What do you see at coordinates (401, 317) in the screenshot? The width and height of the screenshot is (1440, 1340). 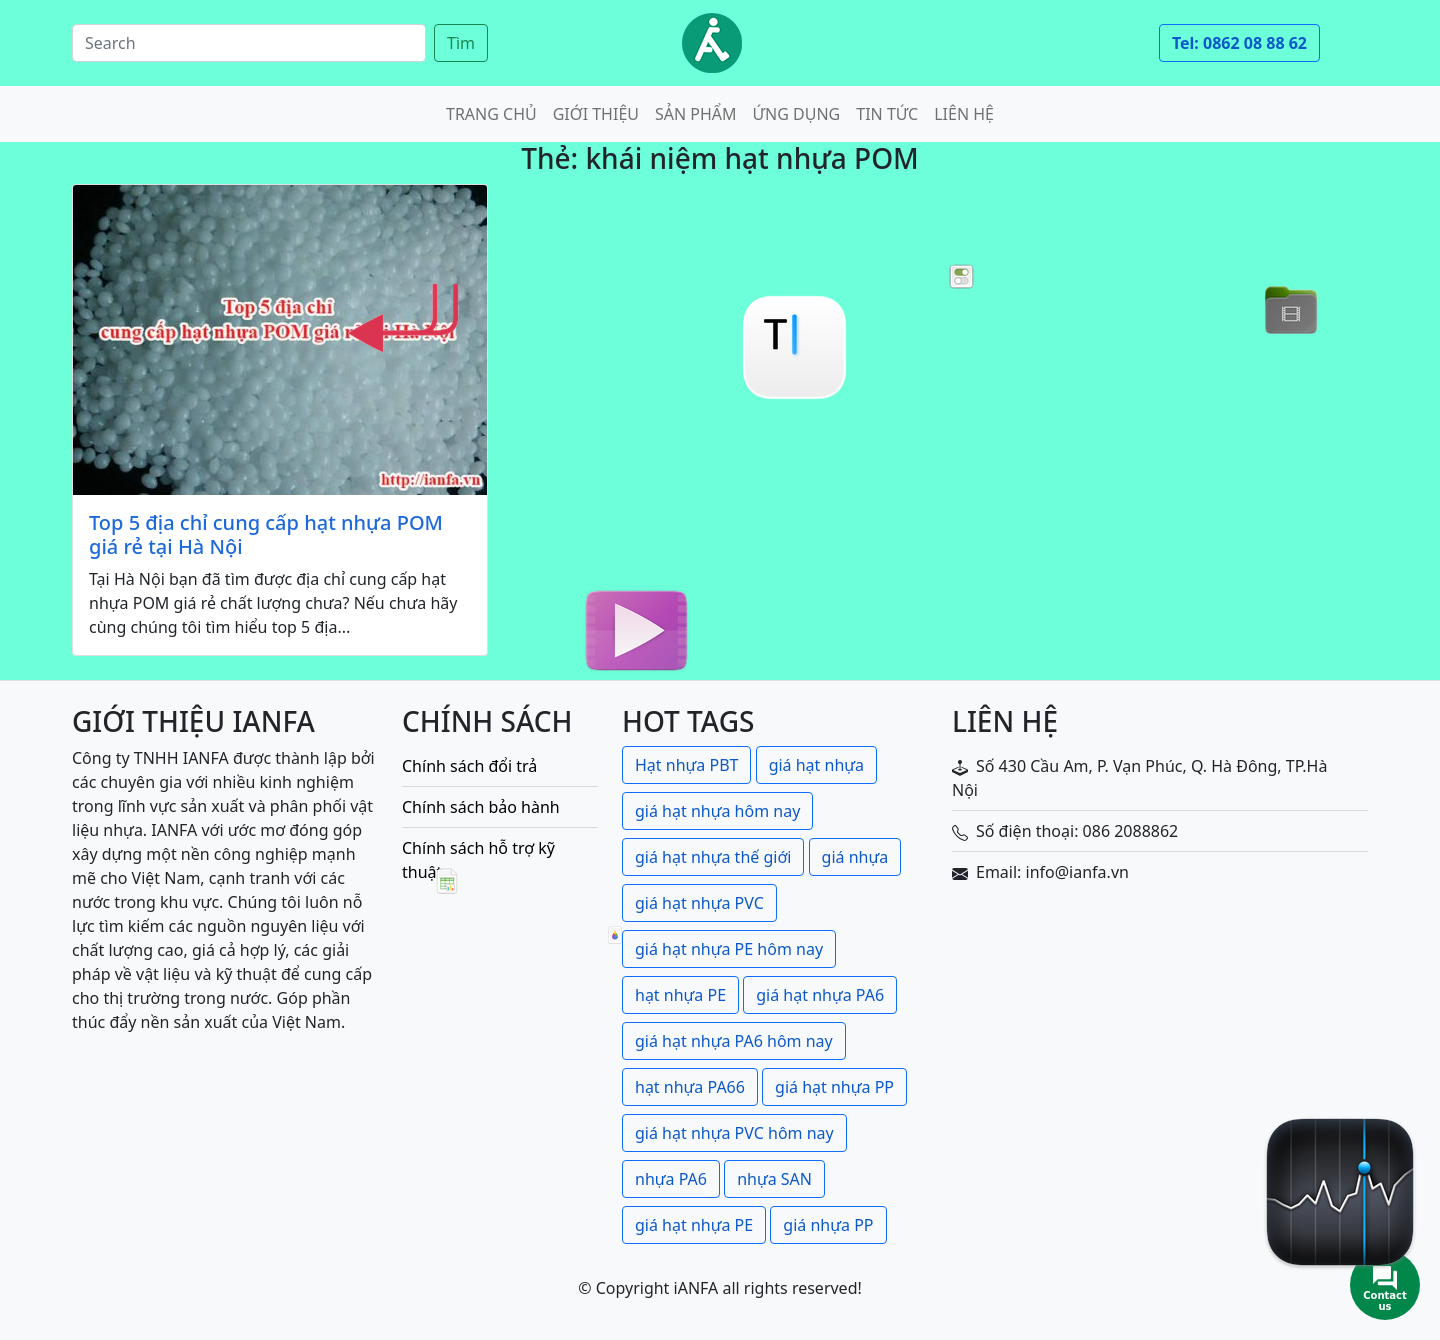 I see `reply to all recipients of an email` at bounding box center [401, 317].